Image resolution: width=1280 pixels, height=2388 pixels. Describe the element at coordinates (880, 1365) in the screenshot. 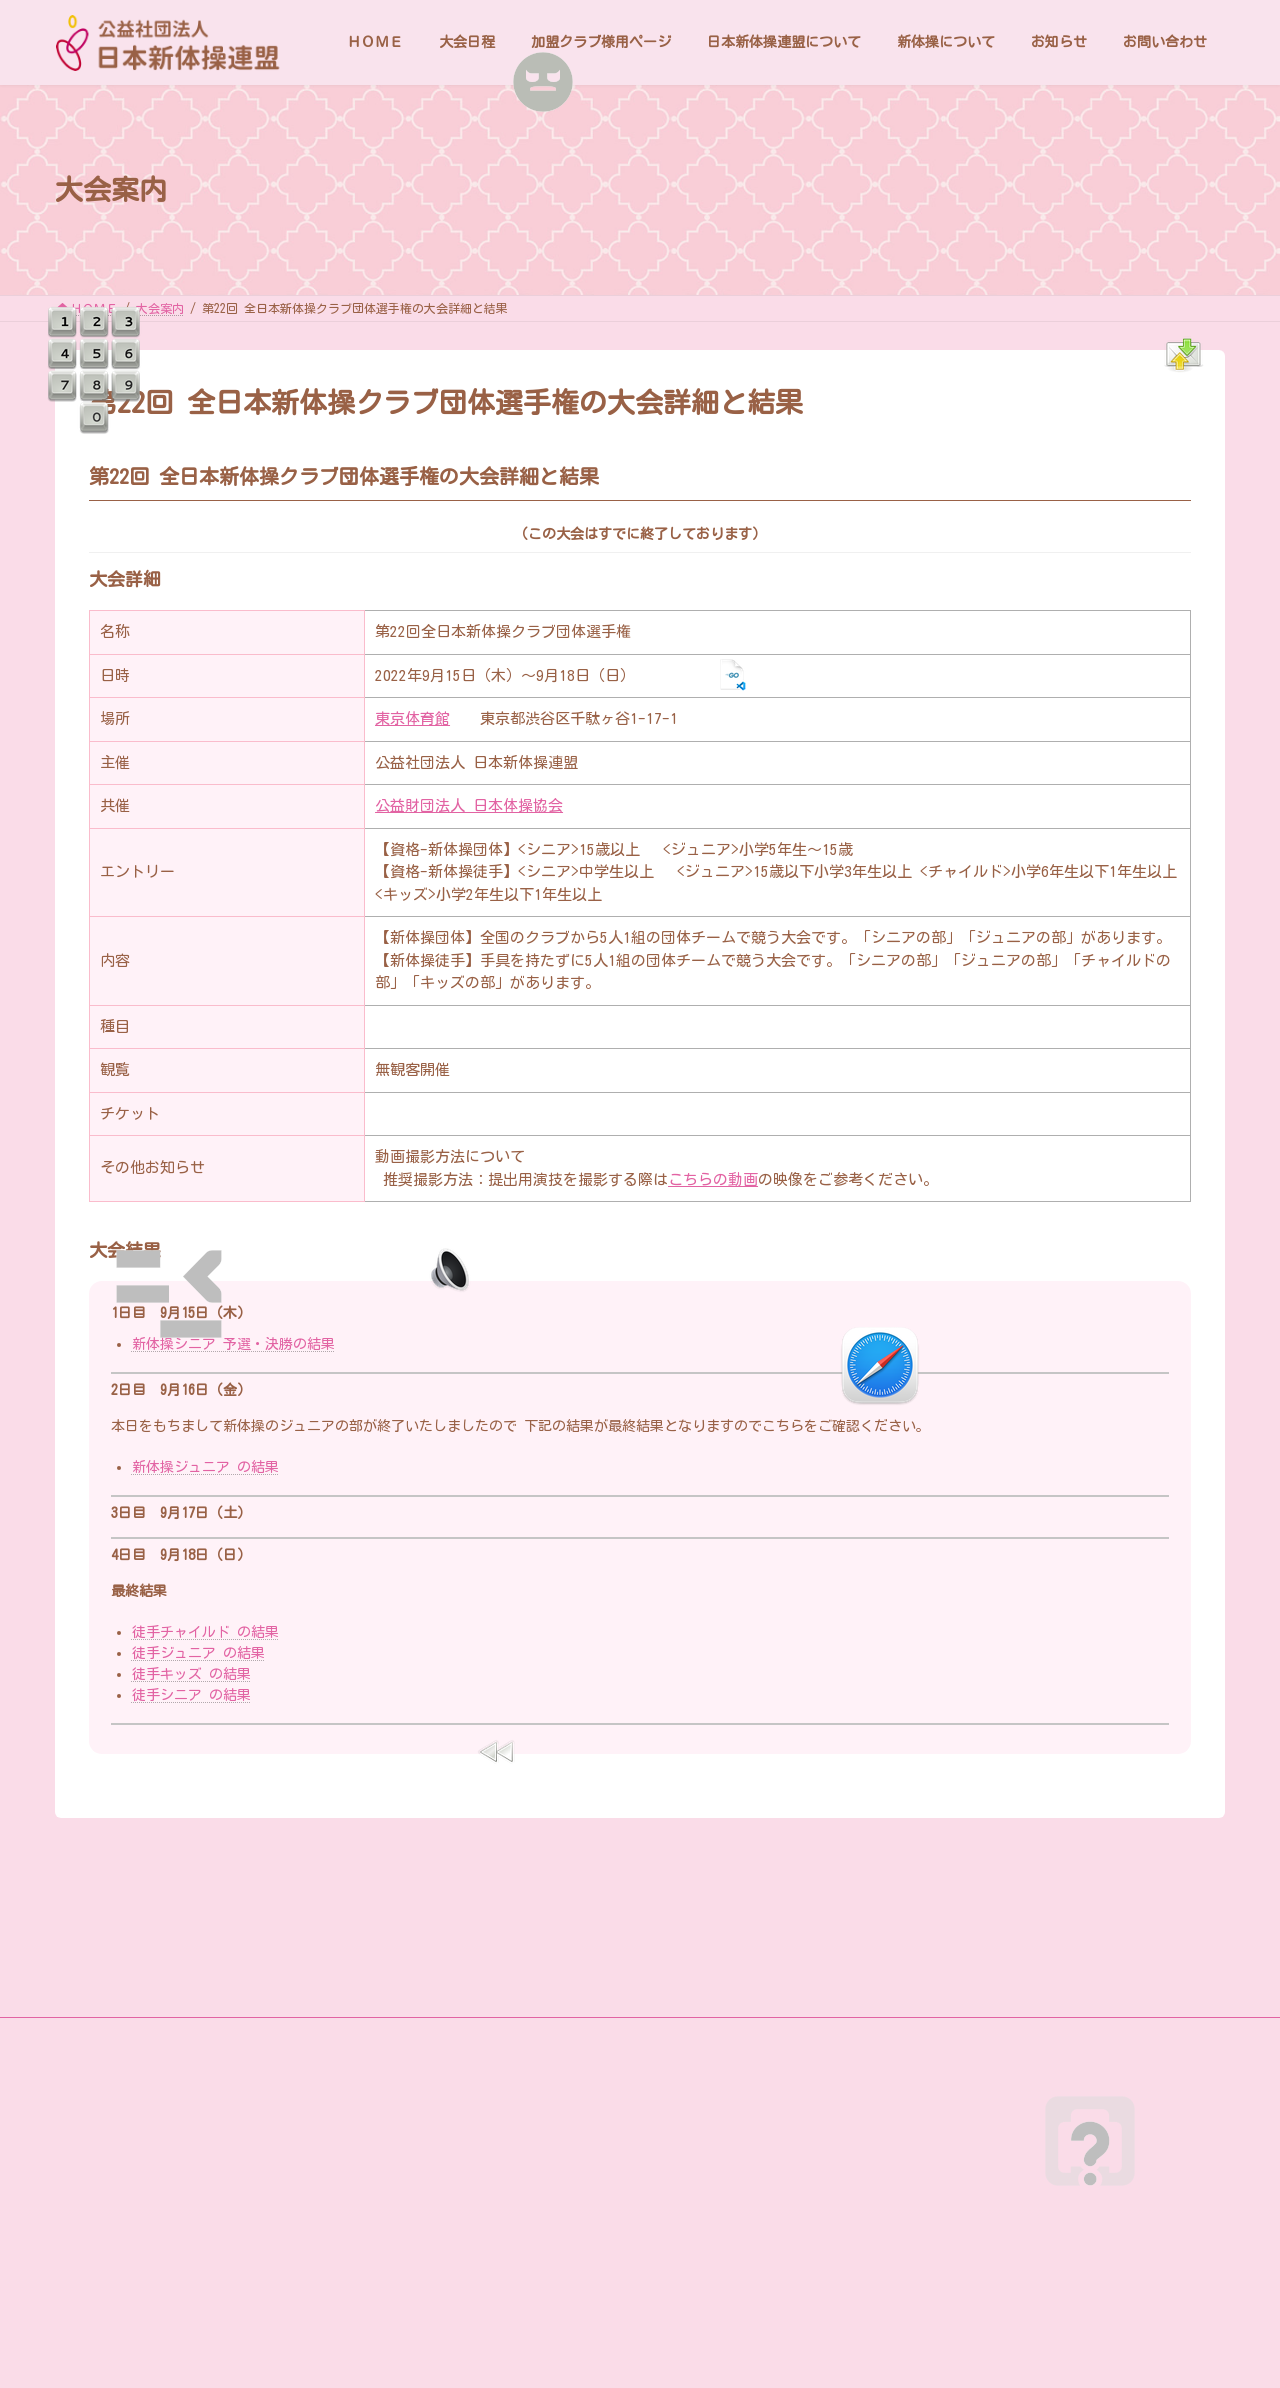

I see `open Safari web browser` at that location.